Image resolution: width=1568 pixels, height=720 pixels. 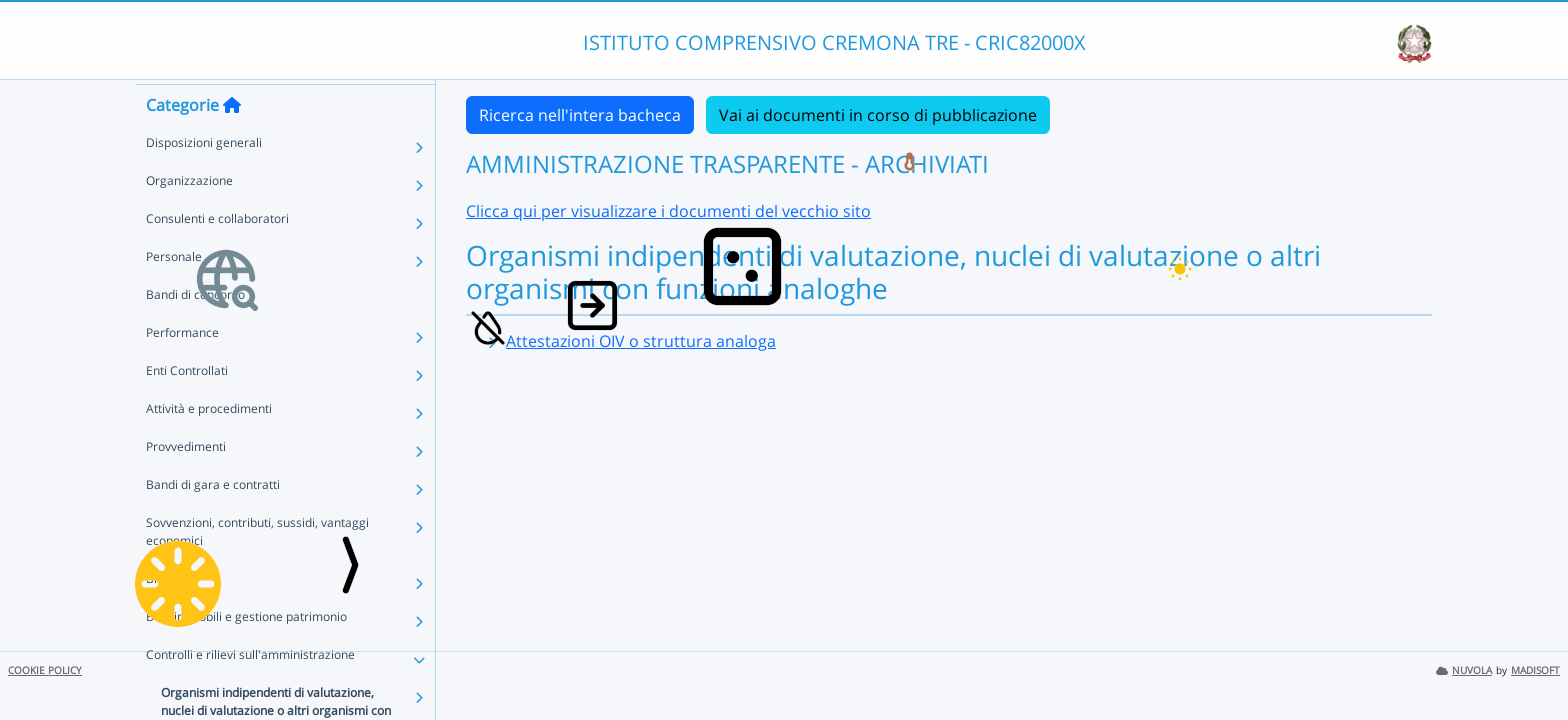 What do you see at coordinates (349, 565) in the screenshot?
I see `navigate to the next item or page` at bounding box center [349, 565].